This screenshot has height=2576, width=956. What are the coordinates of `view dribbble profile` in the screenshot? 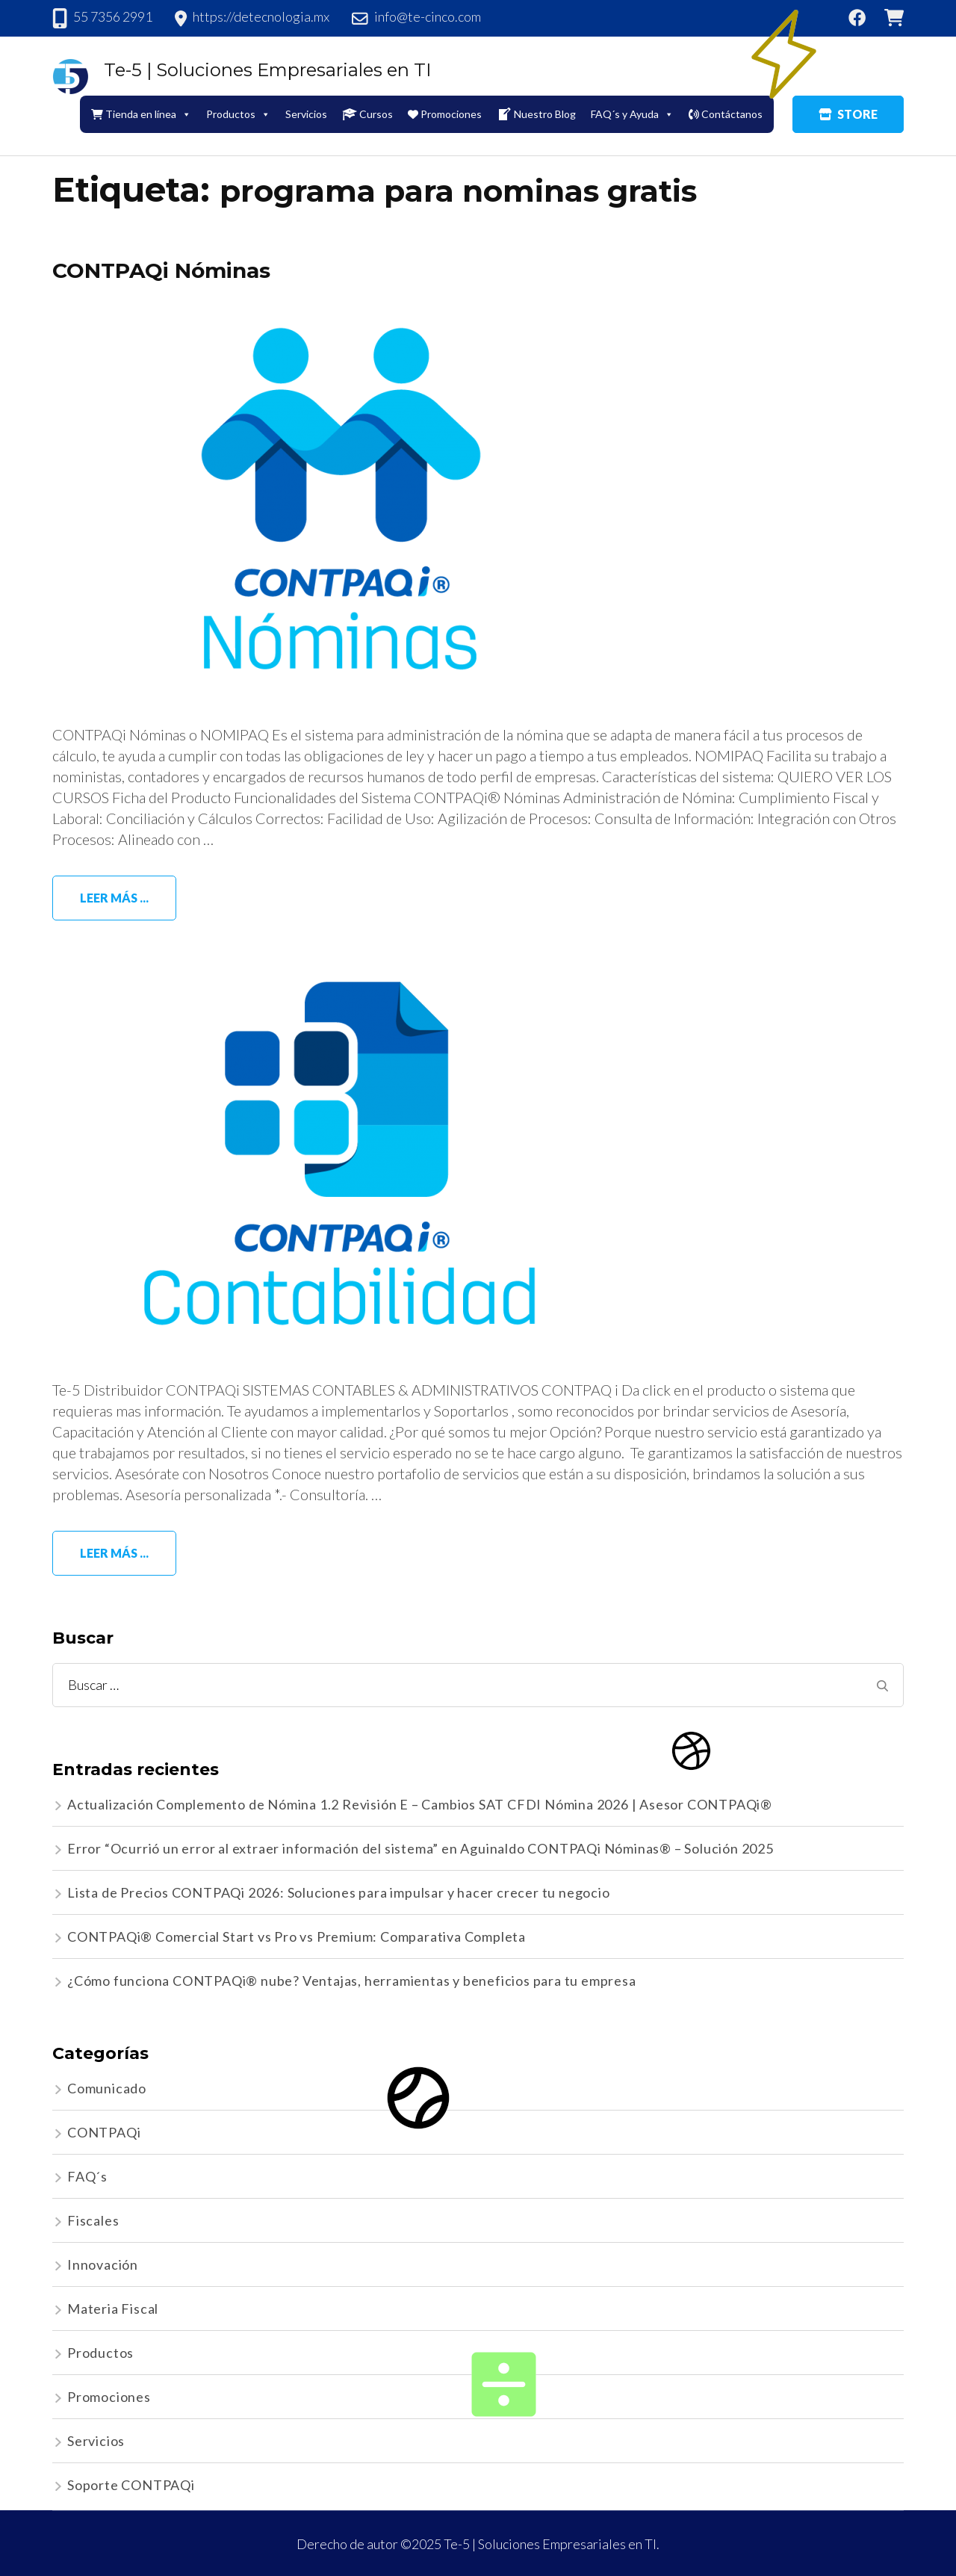 It's located at (691, 1750).